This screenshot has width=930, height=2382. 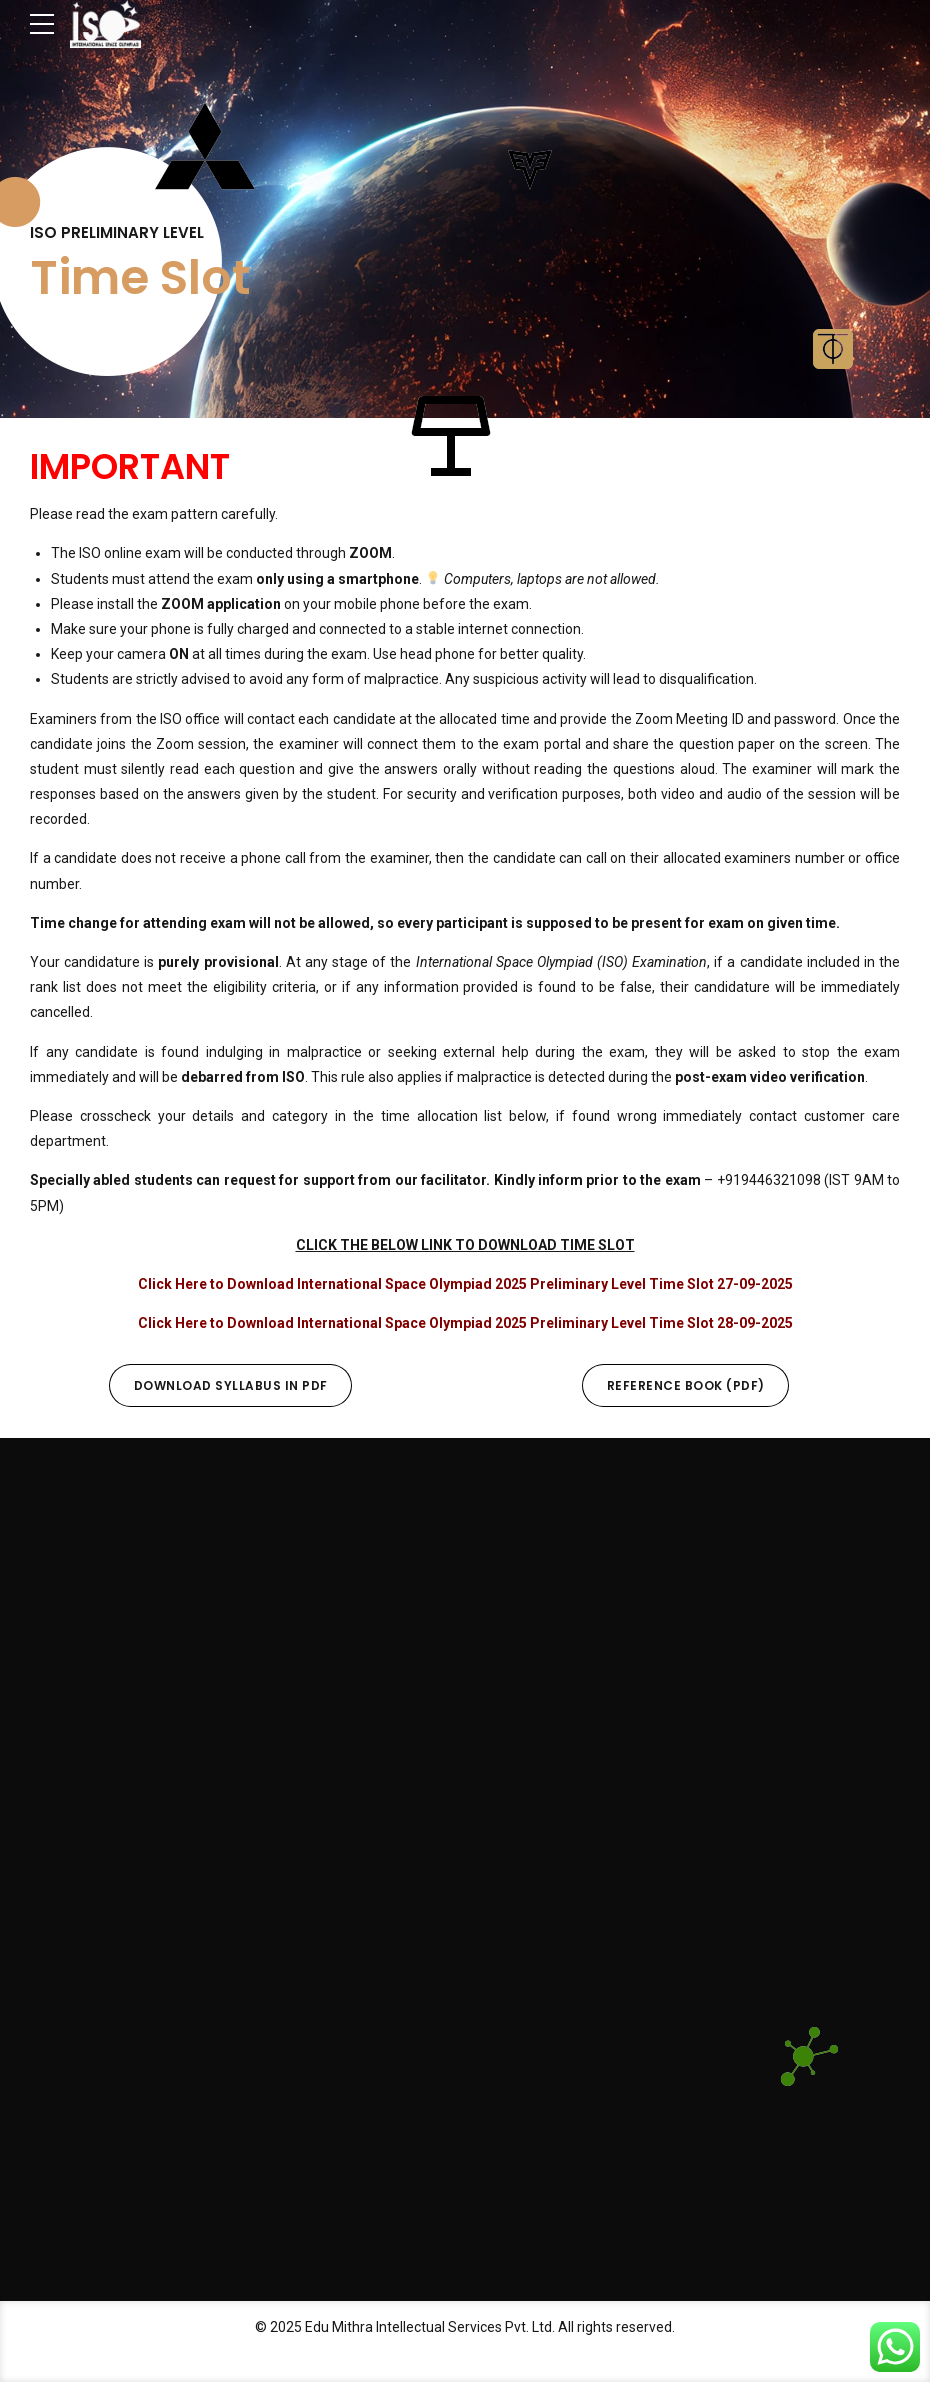 I want to click on open Apple Keynote presentation app, so click(x=451, y=436).